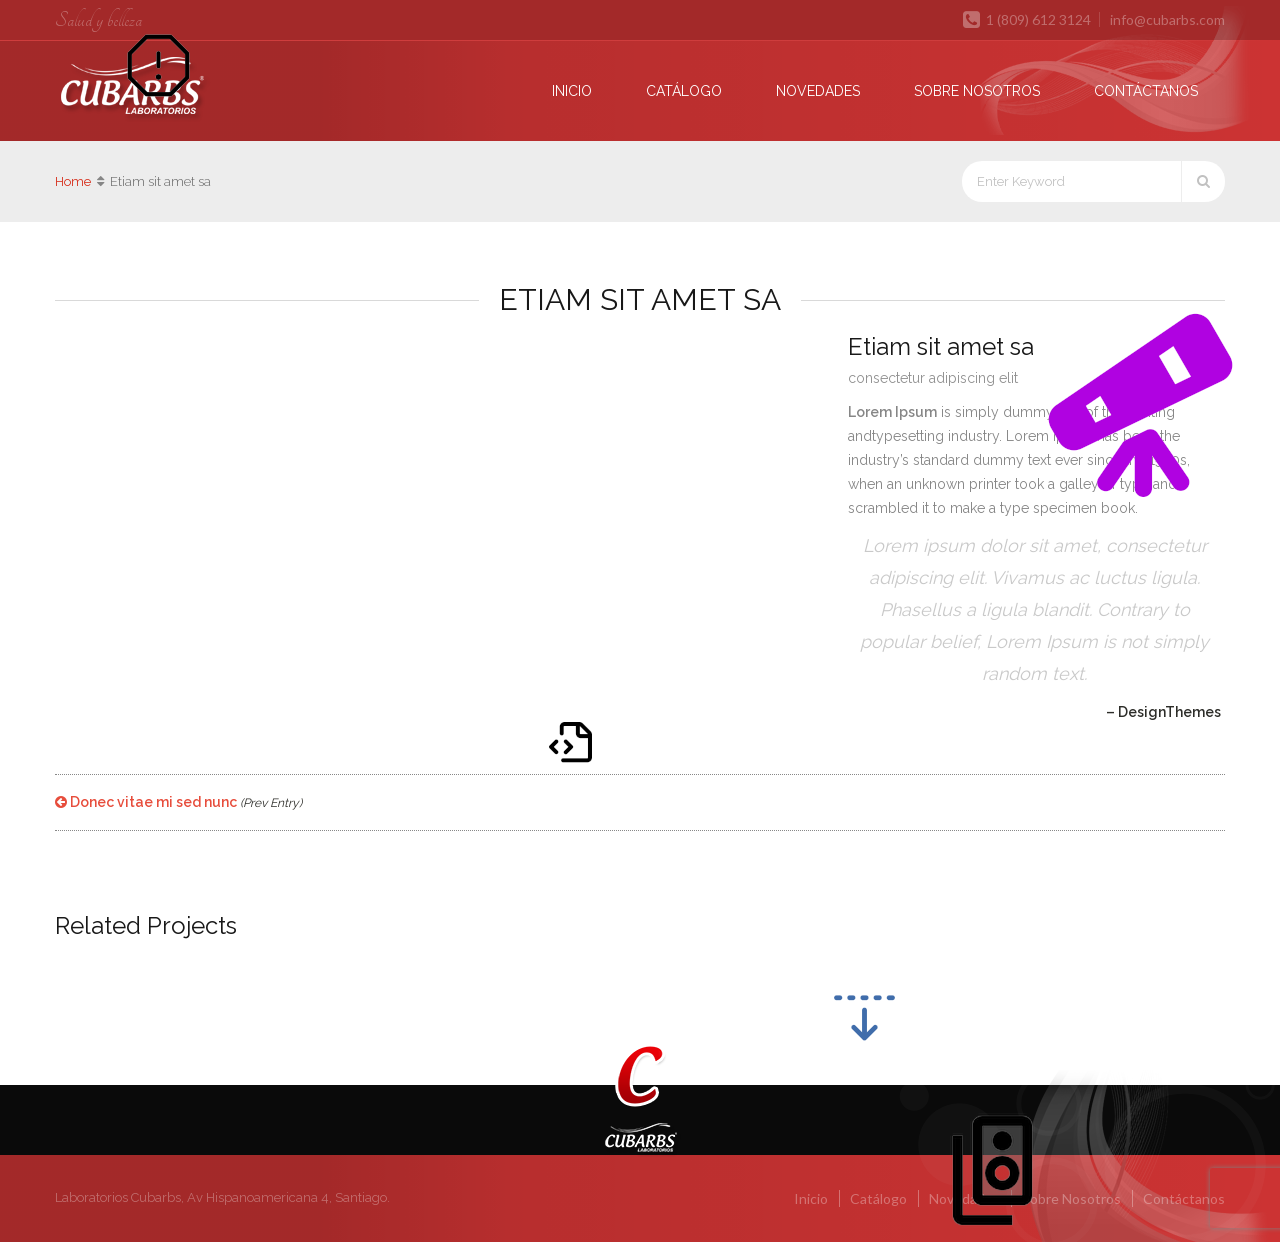 The height and width of the screenshot is (1242, 1280). What do you see at coordinates (864, 1017) in the screenshot?
I see `expand collapsed content below` at bounding box center [864, 1017].